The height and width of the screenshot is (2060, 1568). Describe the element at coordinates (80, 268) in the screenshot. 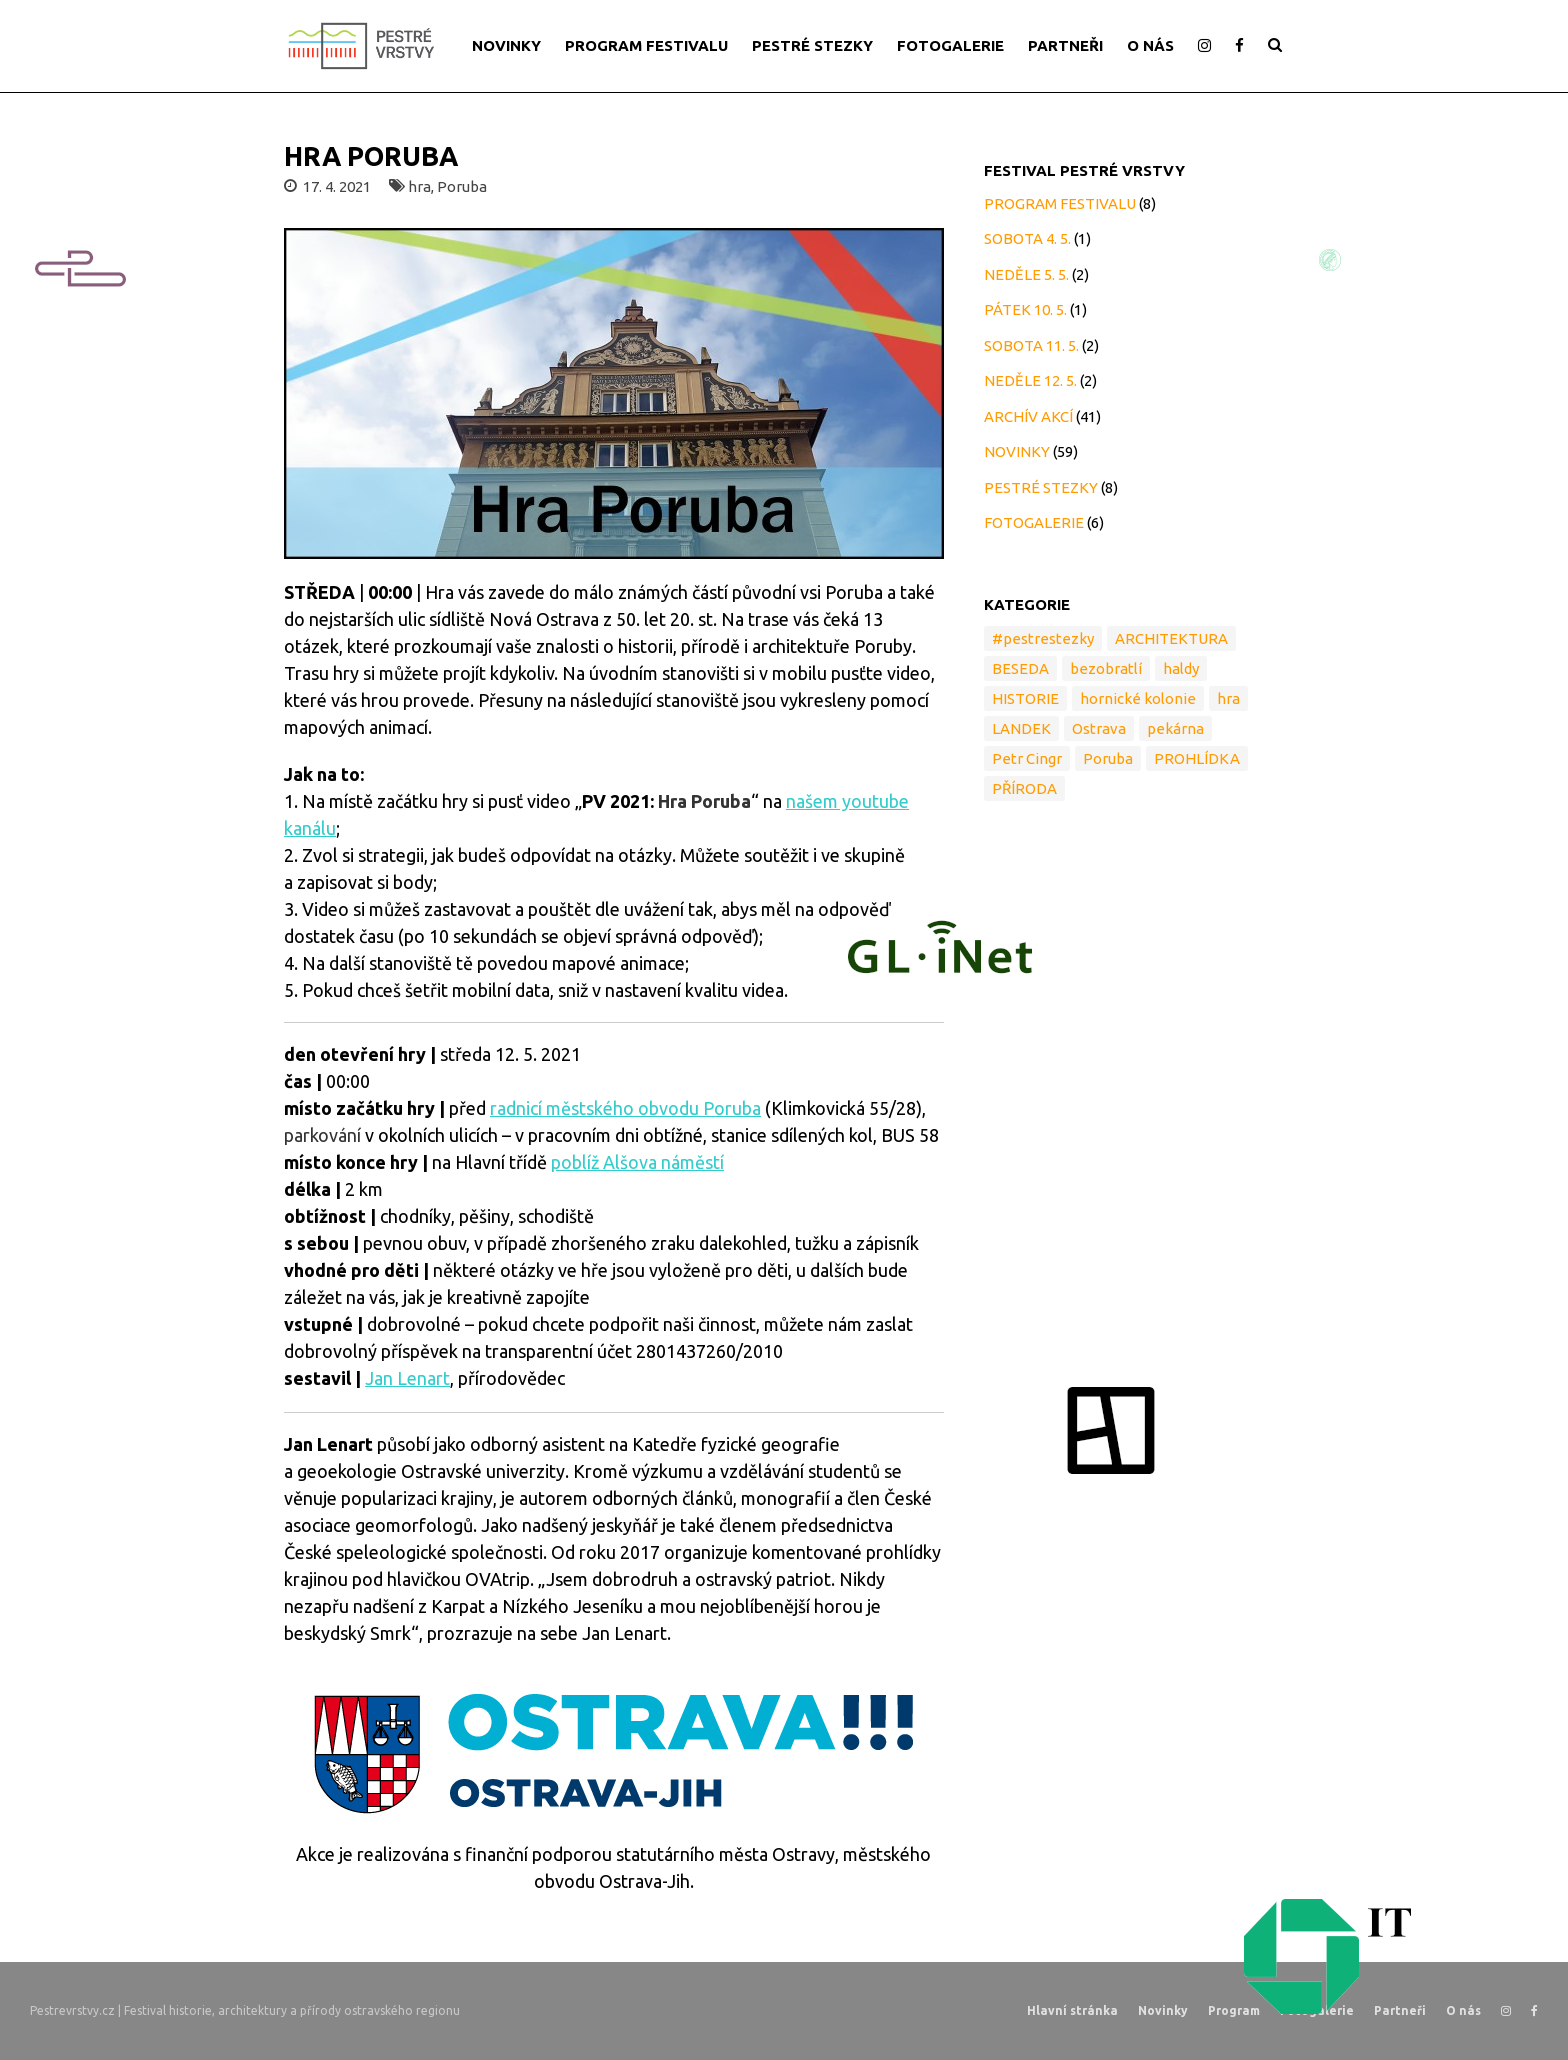

I see `UpCloud cloud hosting service logo` at that location.